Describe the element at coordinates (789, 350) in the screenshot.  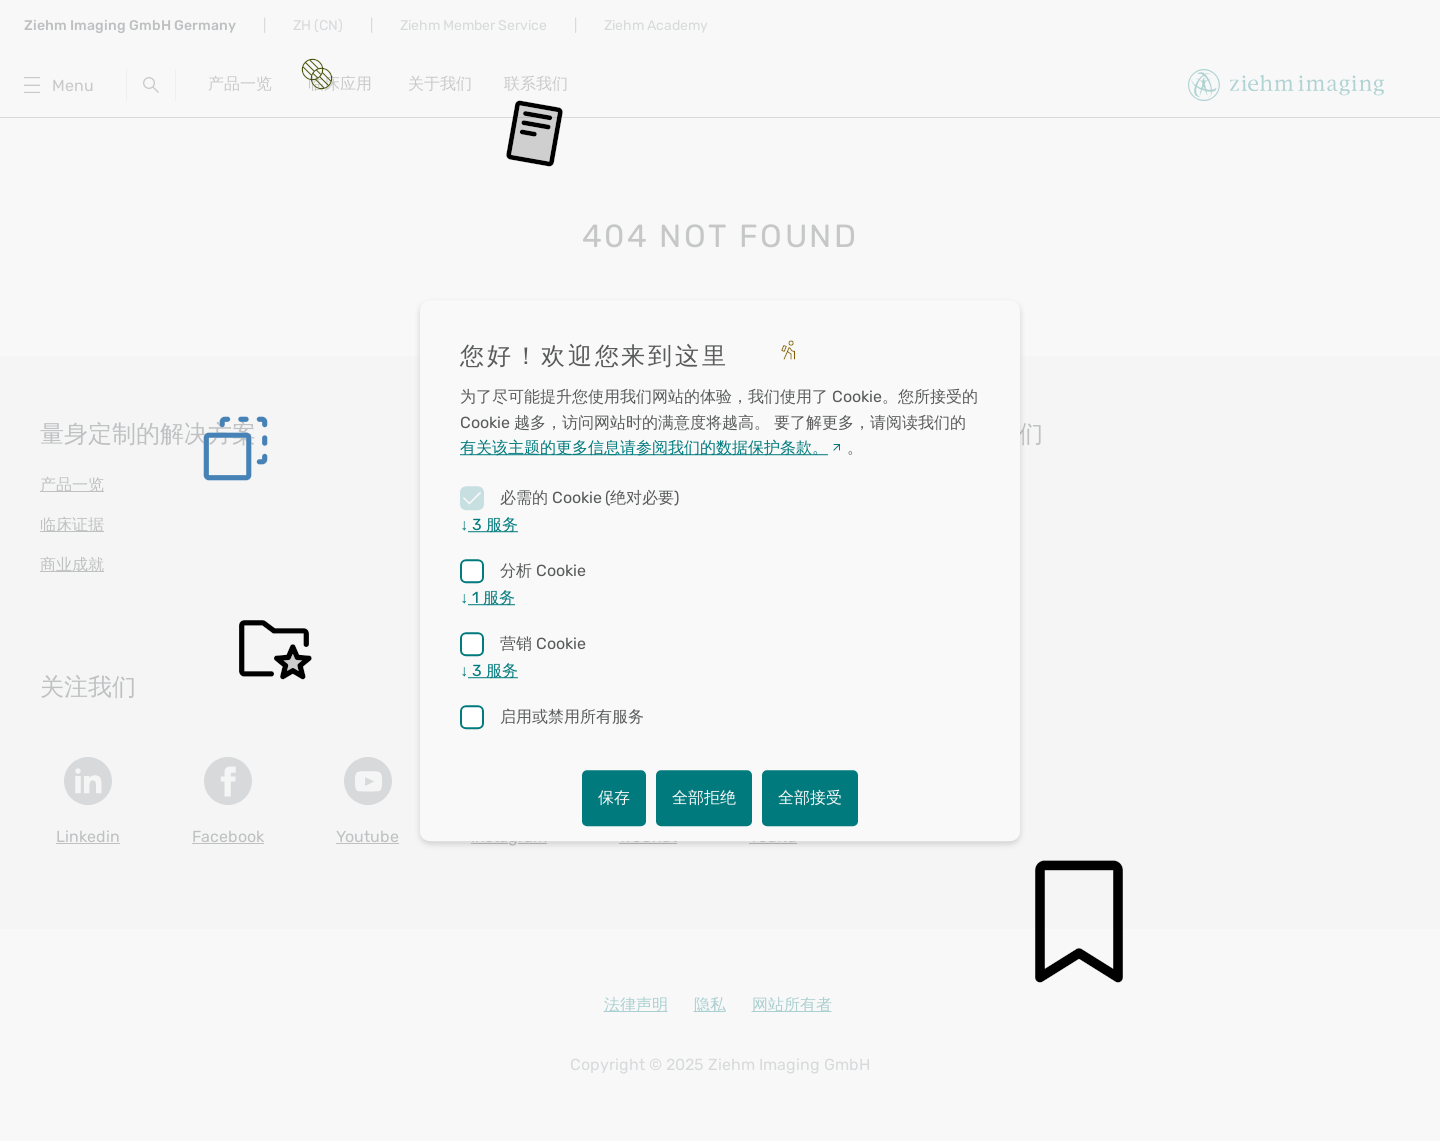
I see `access hiking trails or outdoor activities` at that location.